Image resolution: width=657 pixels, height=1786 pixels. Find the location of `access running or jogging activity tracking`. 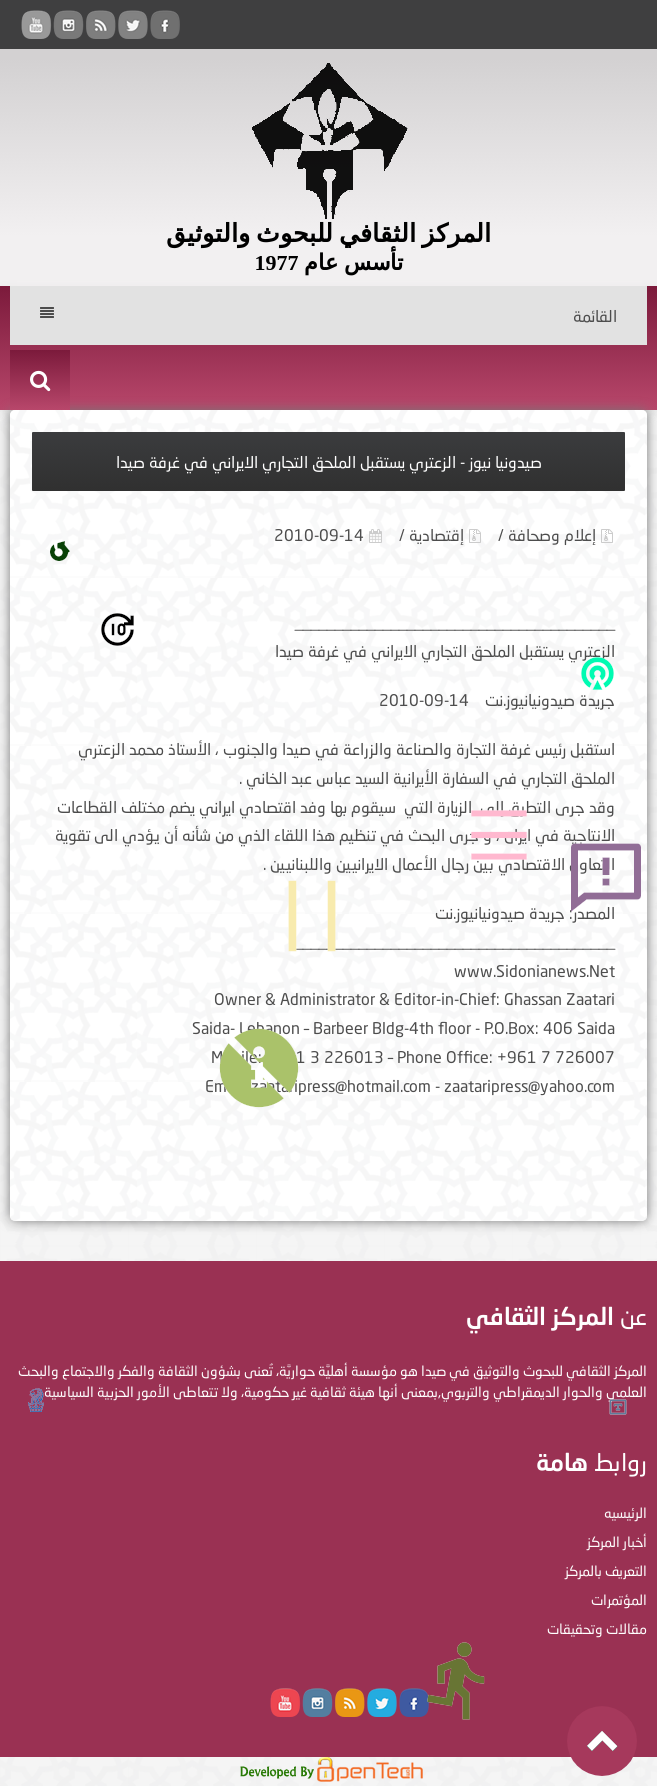

access running or jogging activity tracking is located at coordinates (459, 1680).